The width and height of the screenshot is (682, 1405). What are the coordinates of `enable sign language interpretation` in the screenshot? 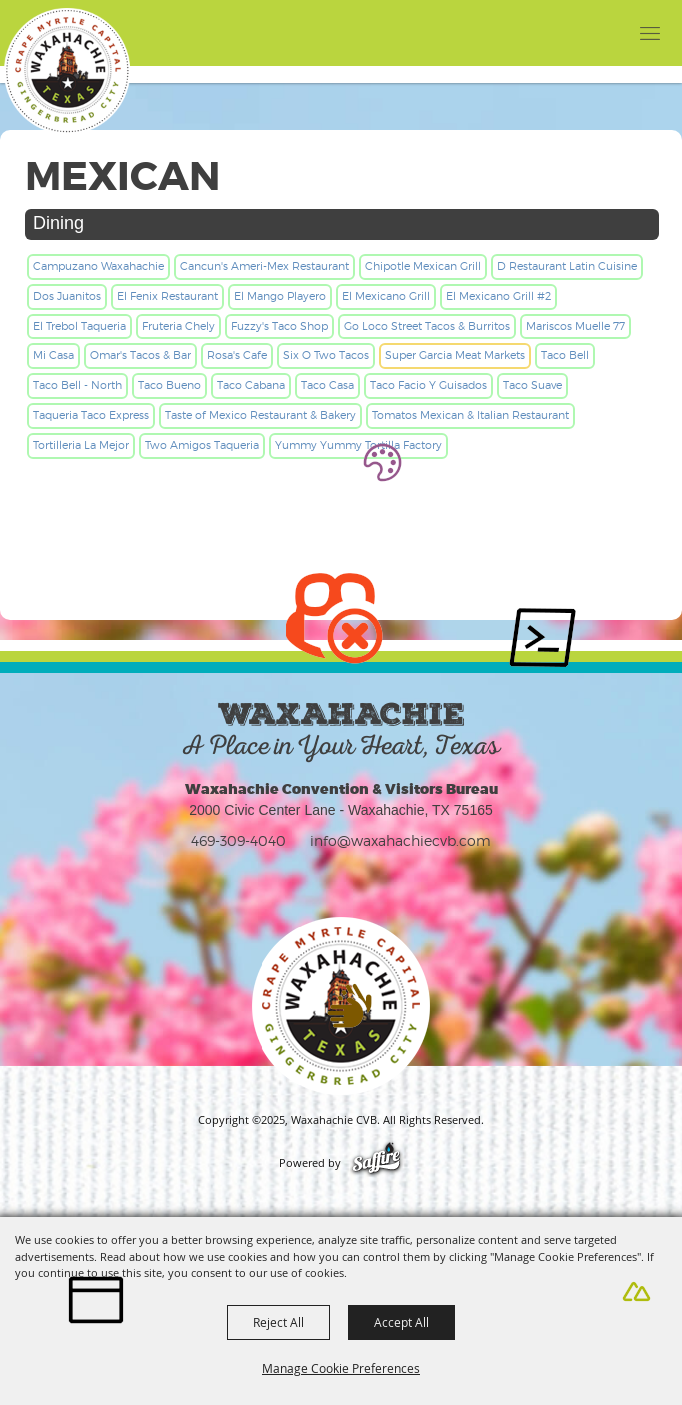 It's located at (349, 1005).